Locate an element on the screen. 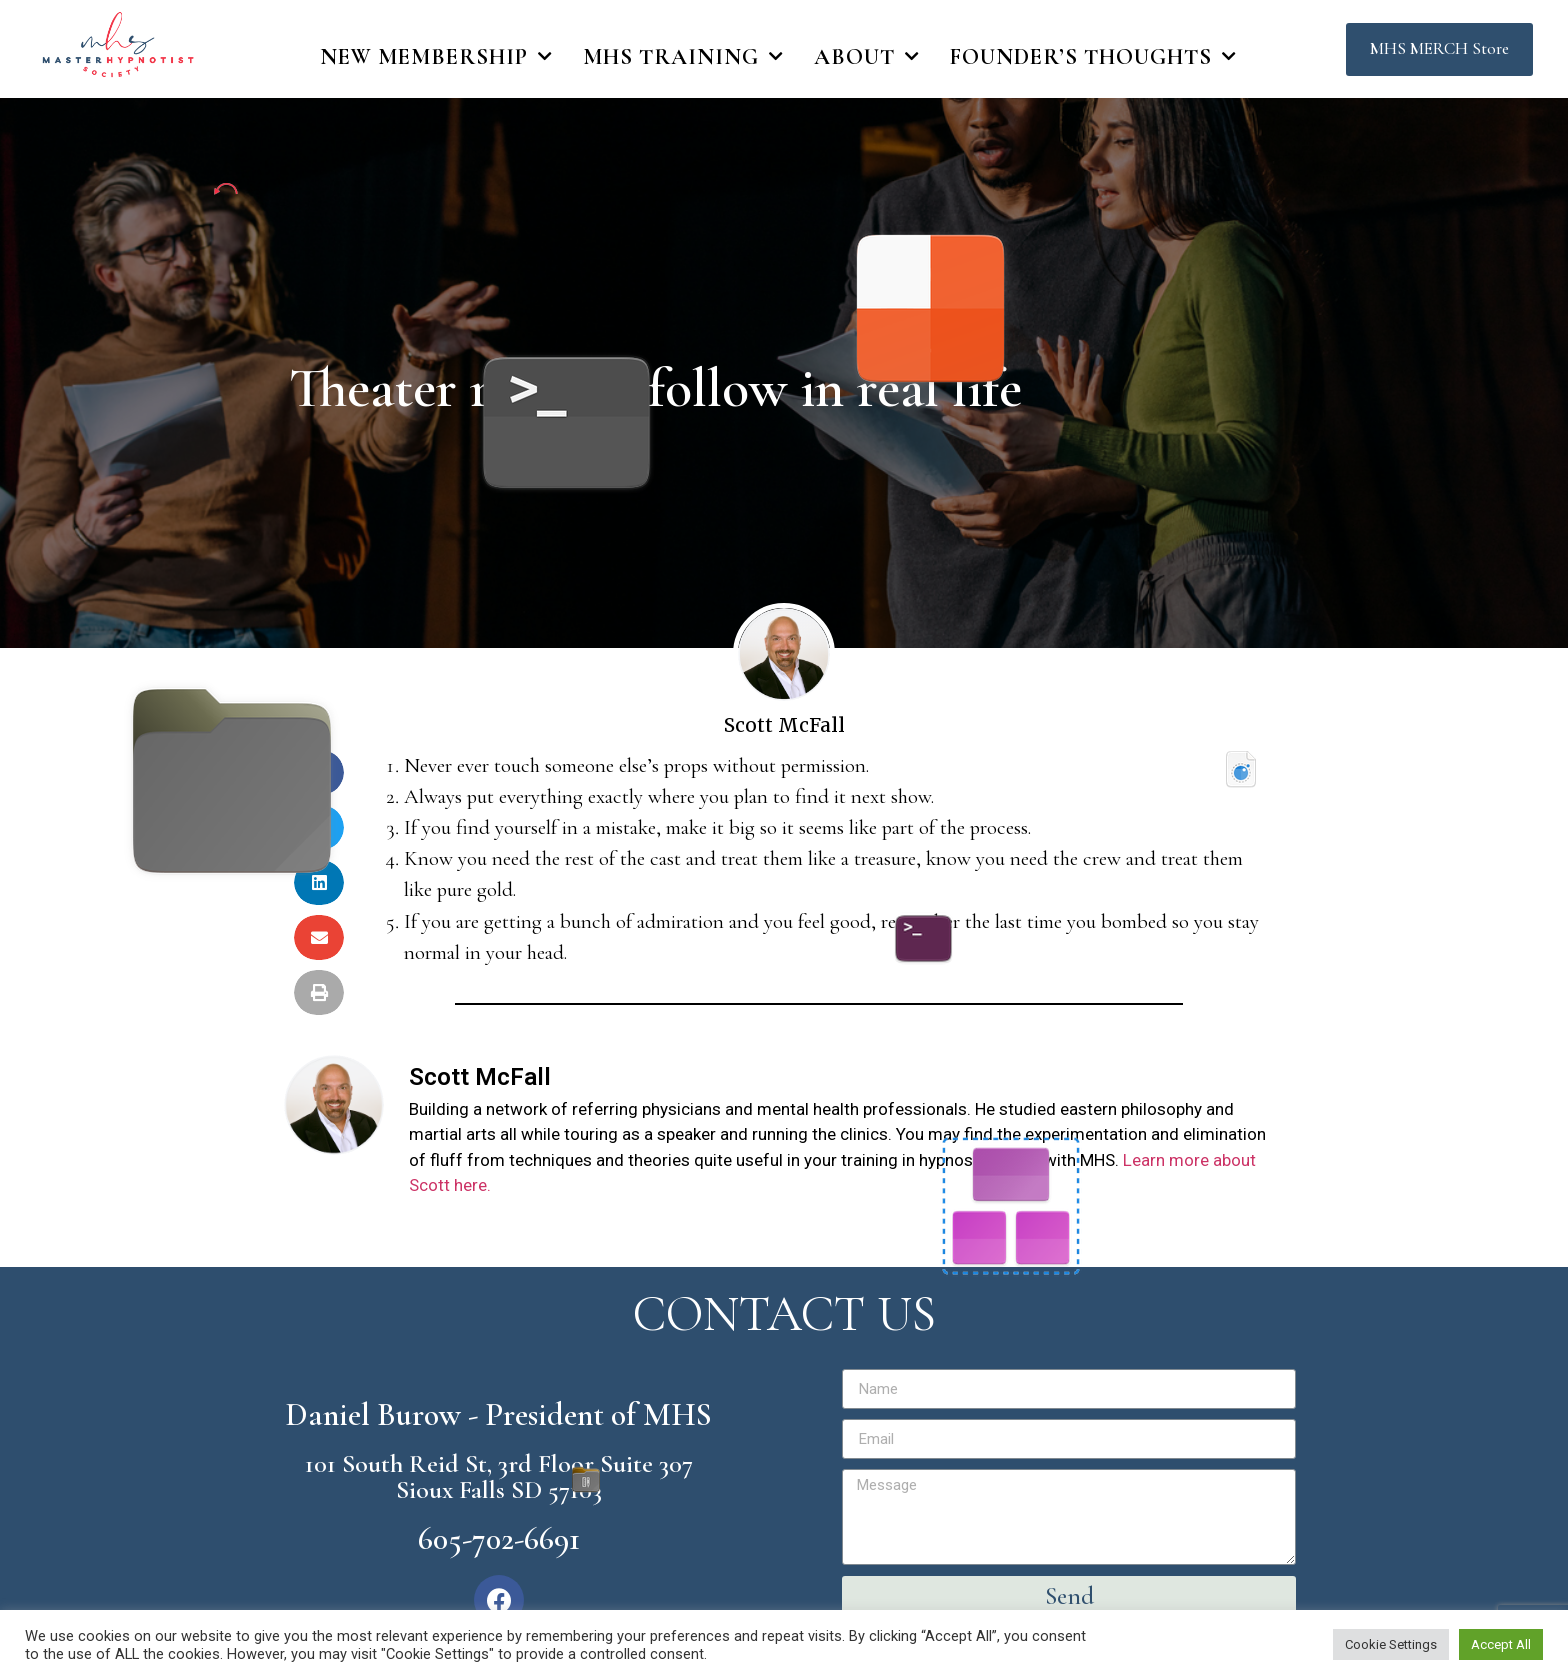 The image size is (1568, 1679). switch to the top-left workspace is located at coordinates (930, 308).